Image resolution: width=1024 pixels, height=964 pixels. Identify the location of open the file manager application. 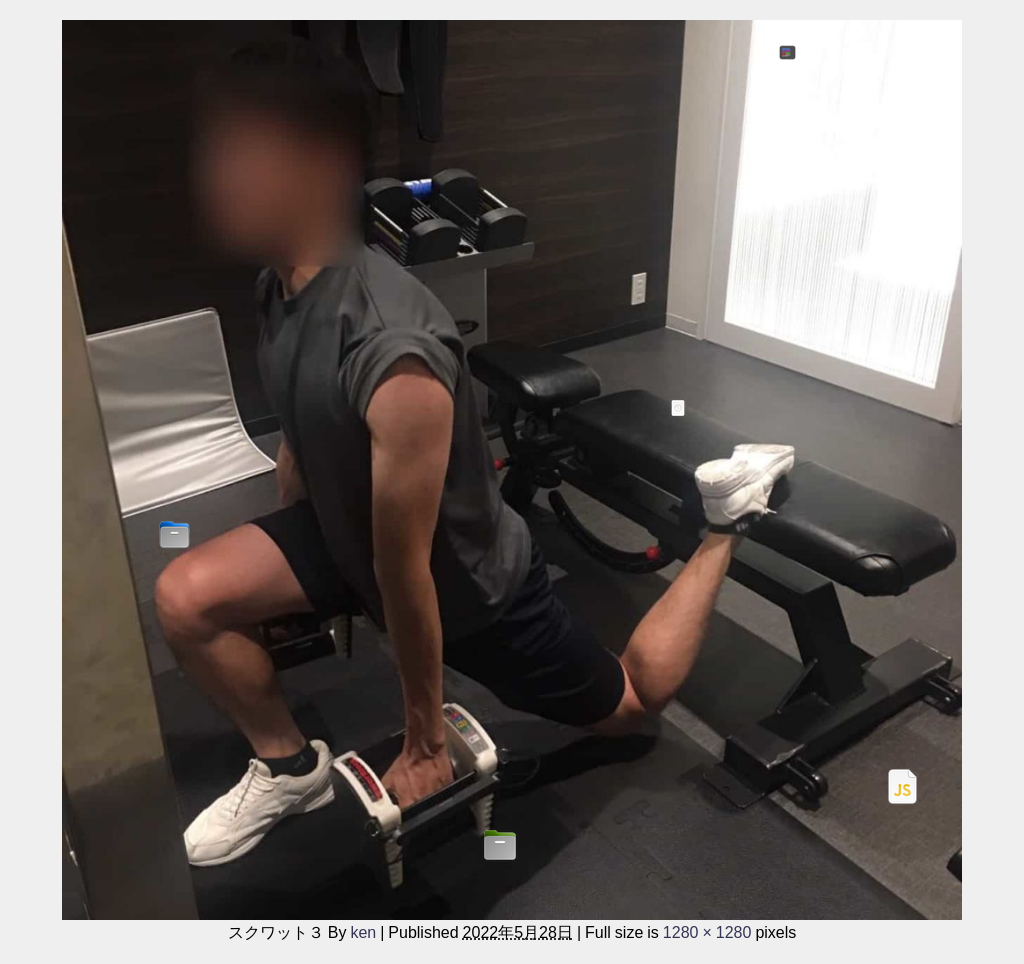
(174, 534).